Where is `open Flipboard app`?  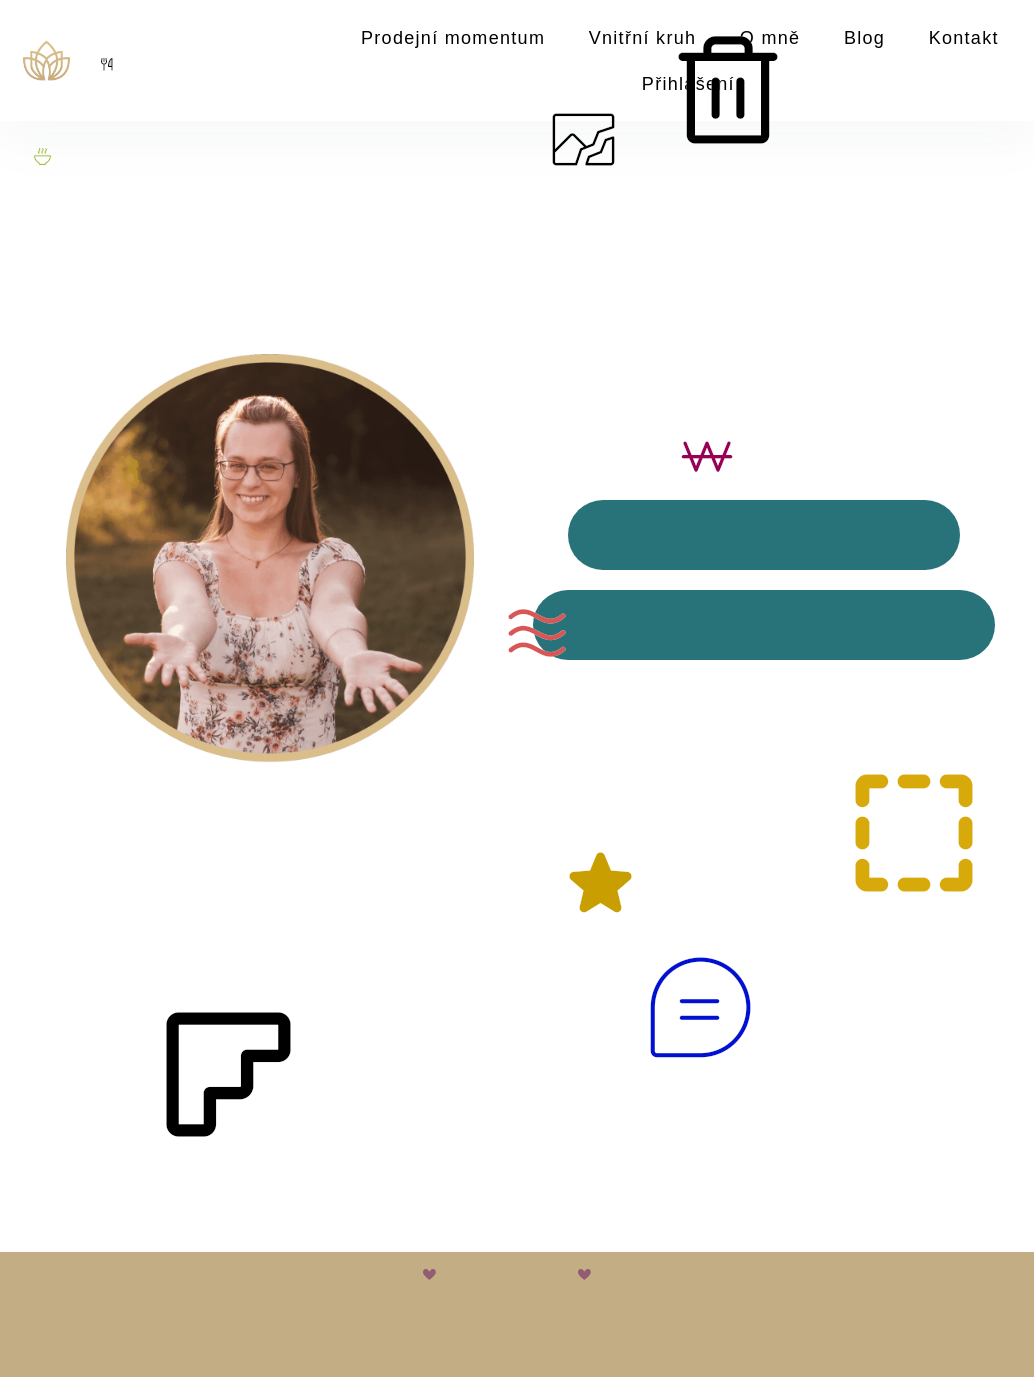
open Flipboard app is located at coordinates (228, 1074).